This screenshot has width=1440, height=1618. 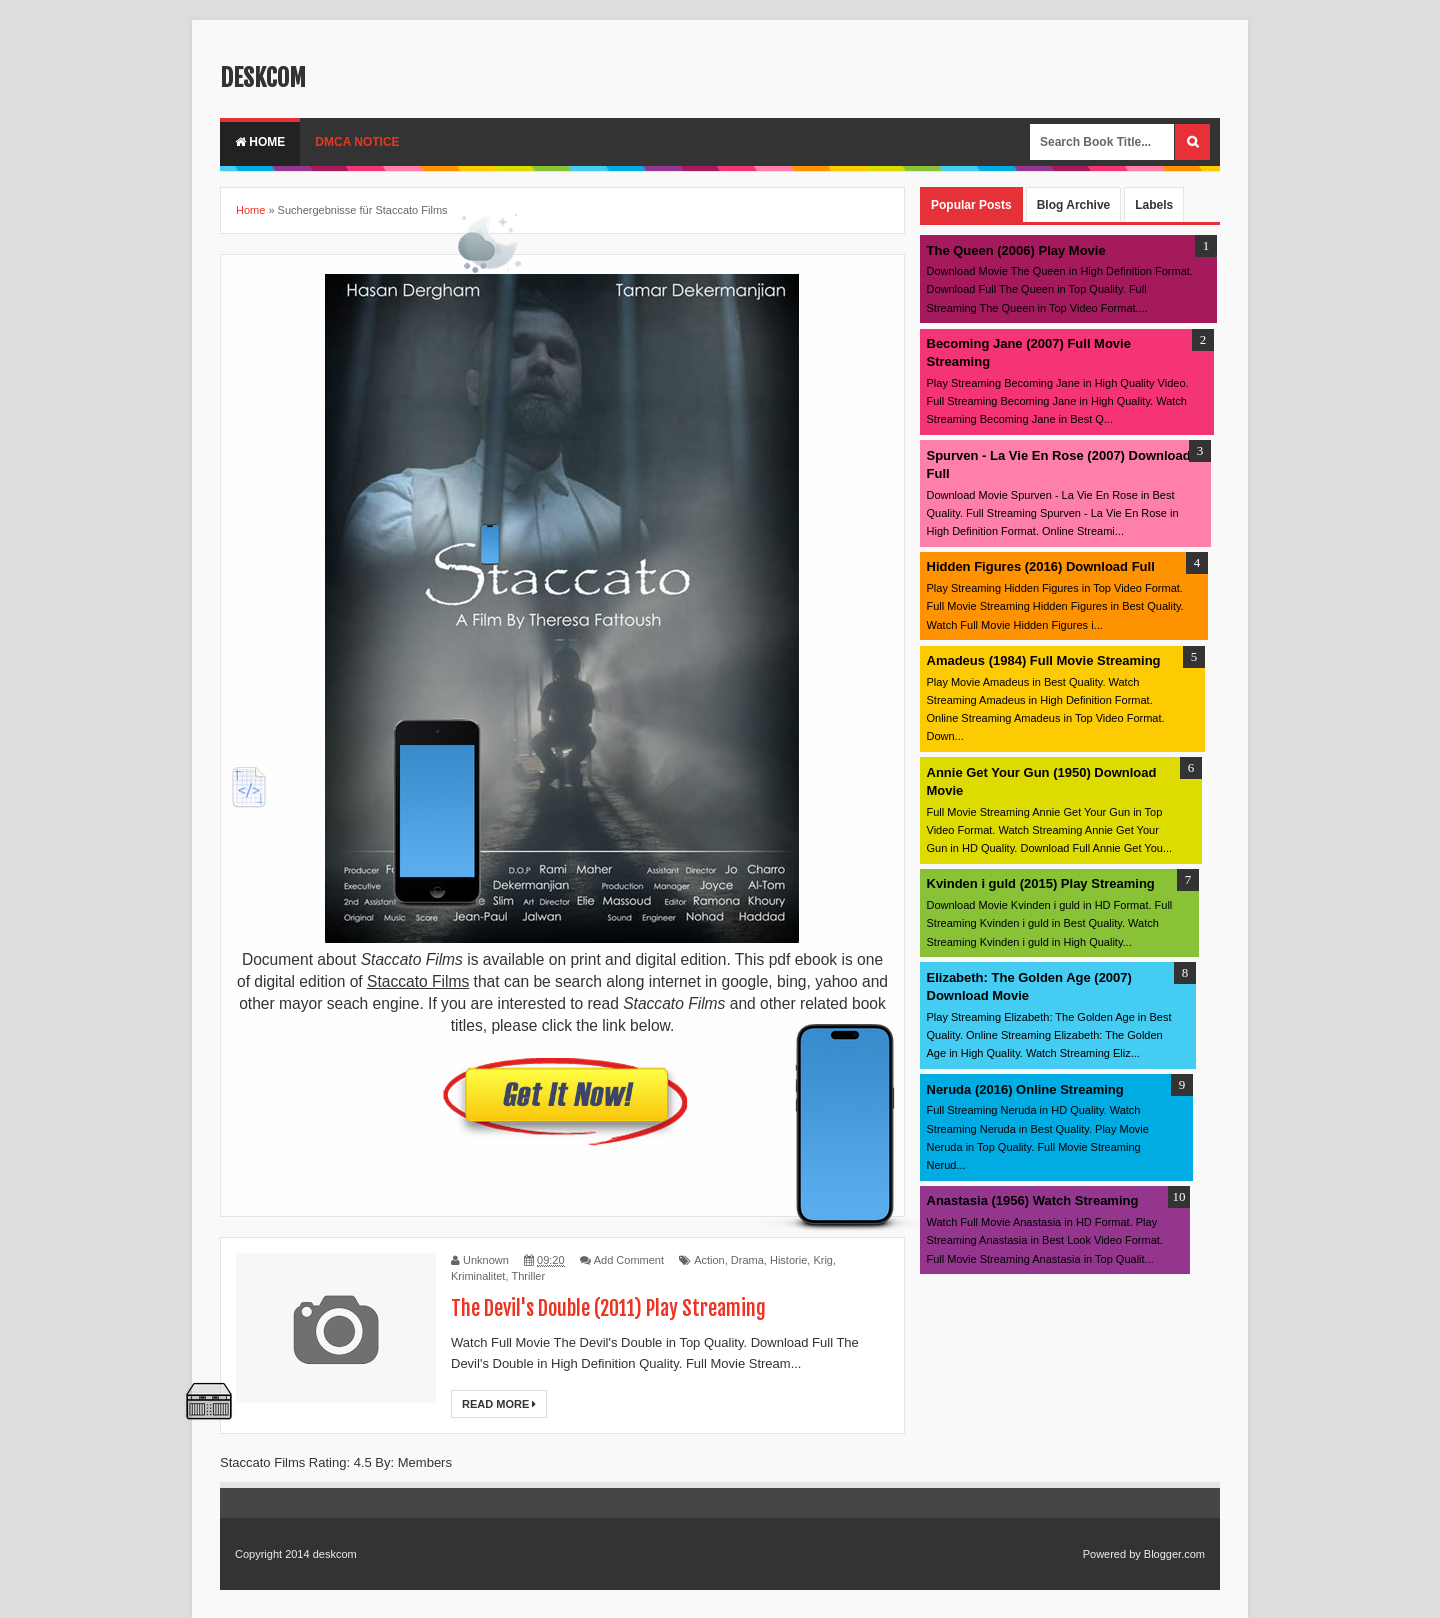 What do you see at coordinates (489, 243) in the screenshot?
I see `indicates scattered snow conditions at night` at bounding box center [489, 243].